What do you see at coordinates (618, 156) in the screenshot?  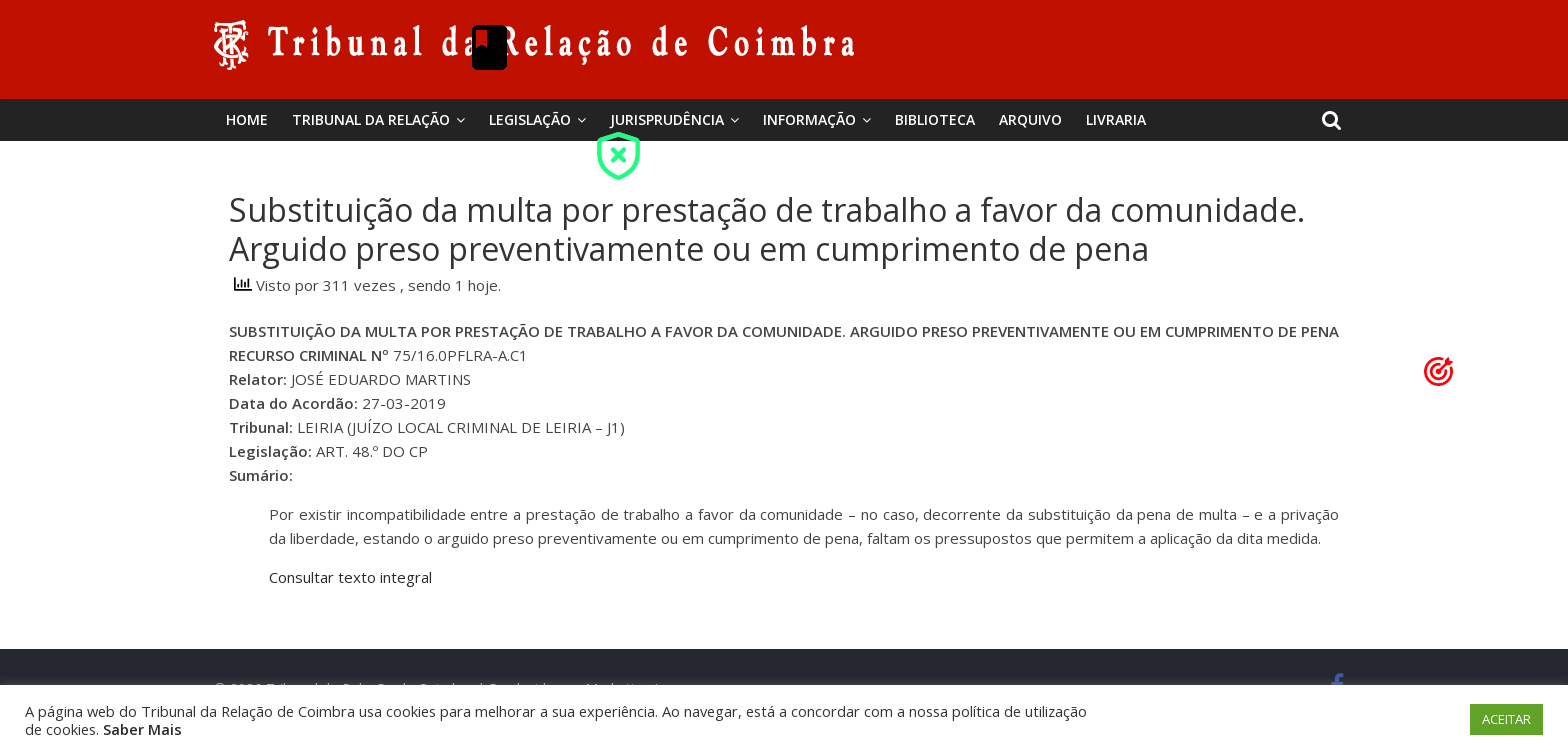 I see `security check failed` at bounding box center [618, 156].